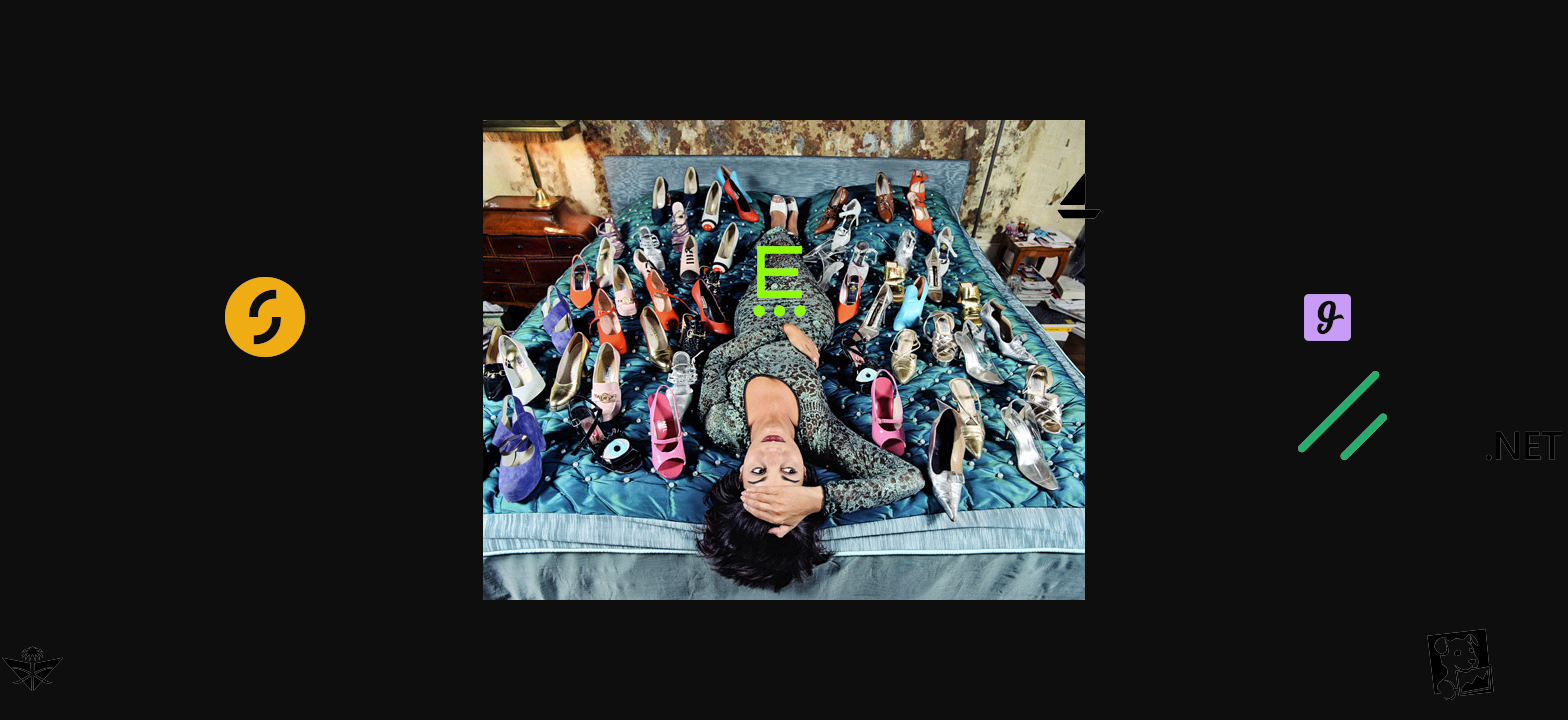 The height and width of the screenshot is (720, 1568). Describe the element at coordinates (265, 317) in the screenshot. I see `open the Starling Bank app` at that location.